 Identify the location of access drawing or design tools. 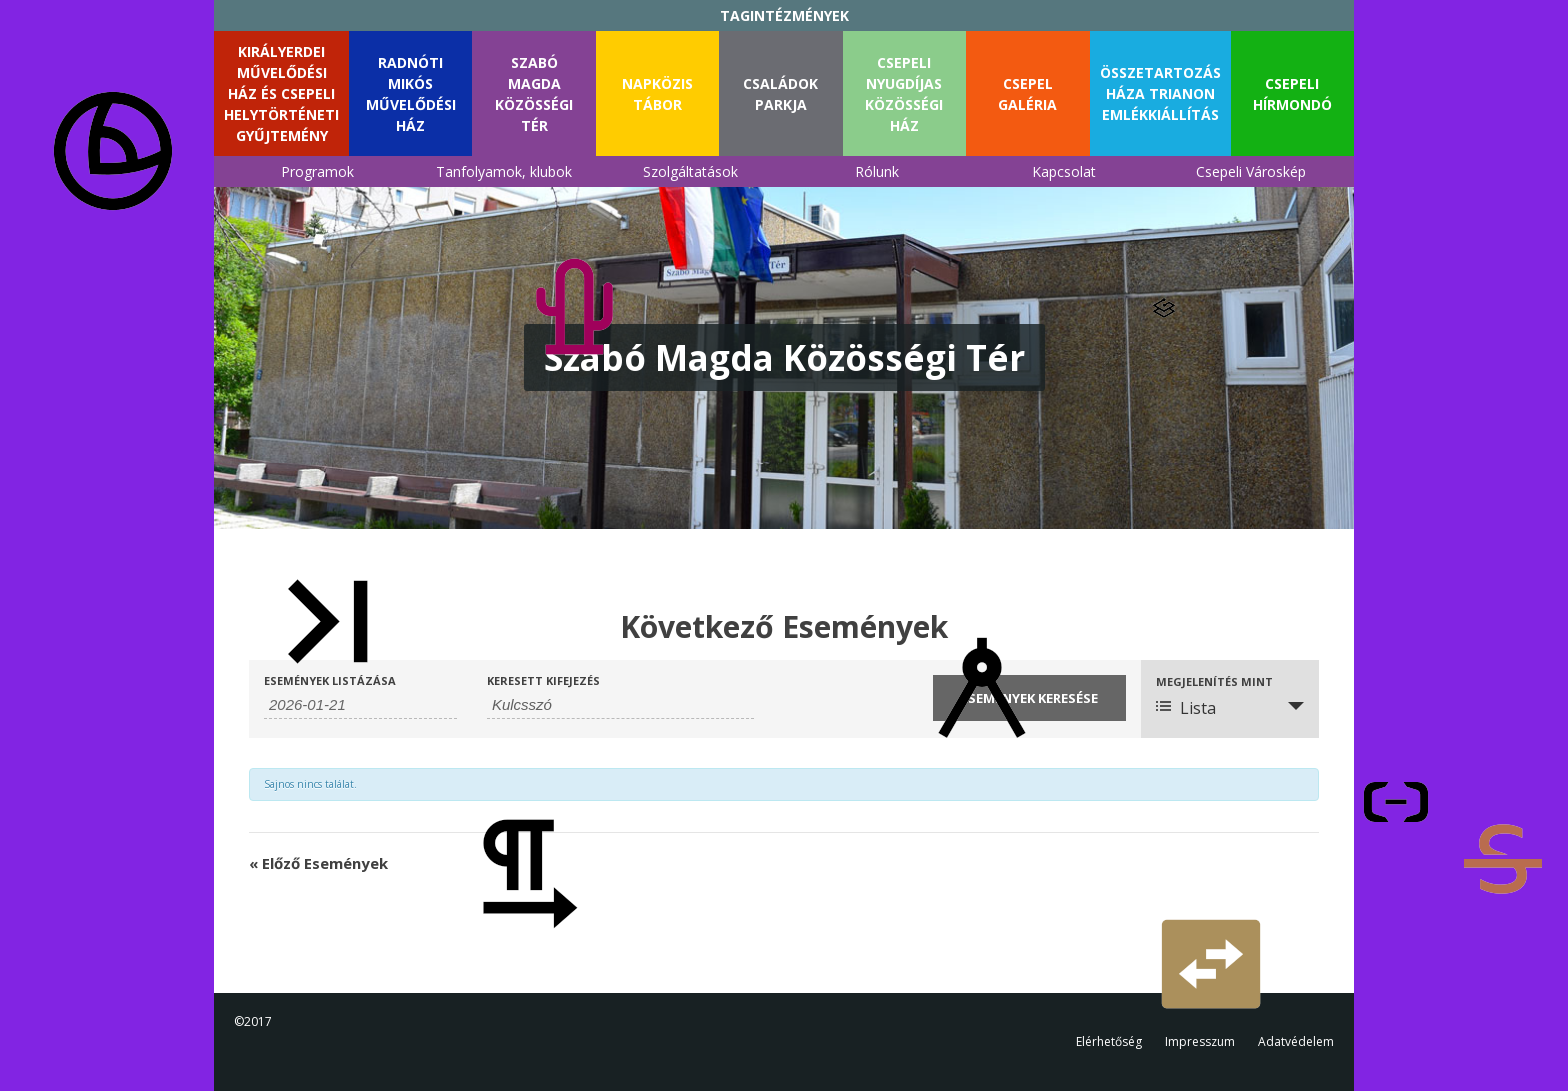
(982, 687).